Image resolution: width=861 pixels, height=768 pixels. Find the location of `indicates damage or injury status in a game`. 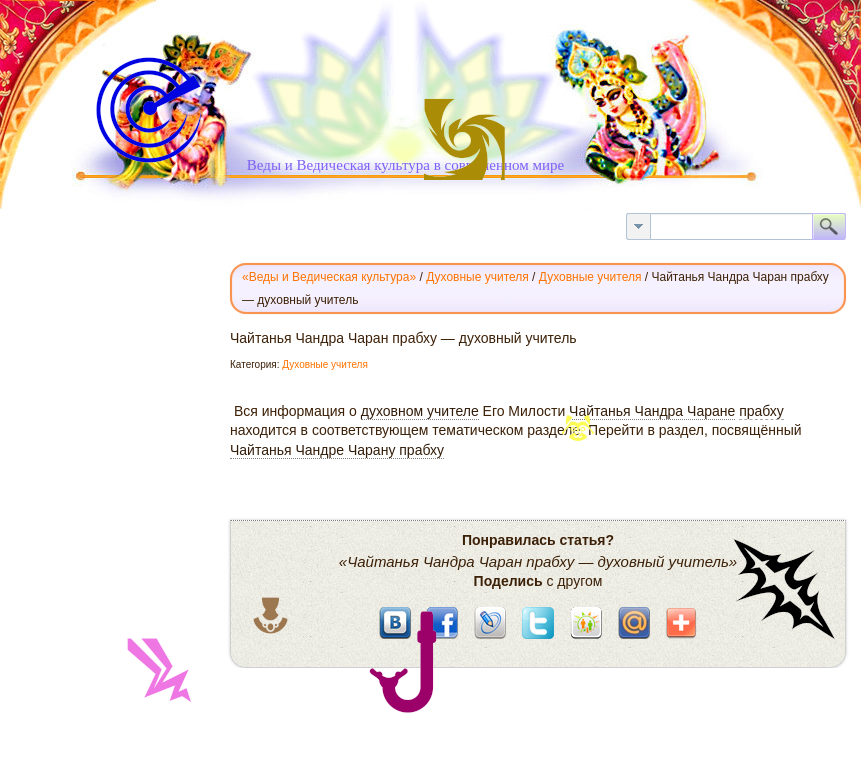

indicates damage or injury status in a game is located at coordinates (784, 589).